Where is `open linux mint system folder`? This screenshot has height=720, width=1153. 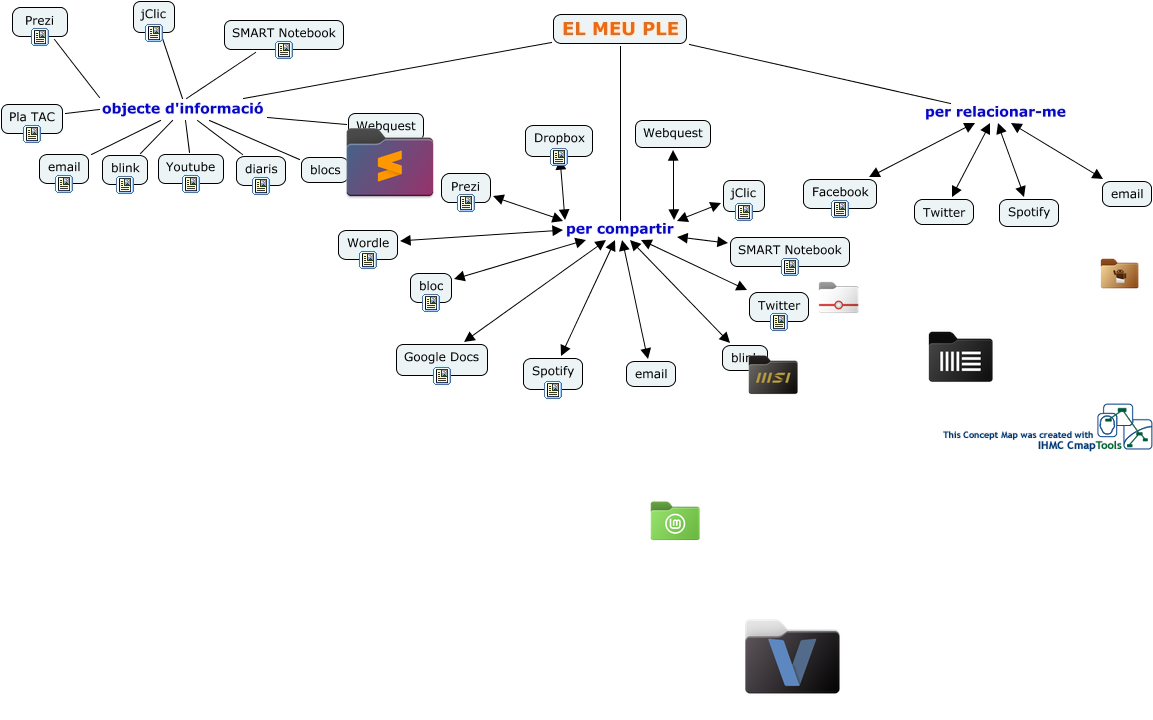
open linux mint system folder is located at coordinates (675, 522).